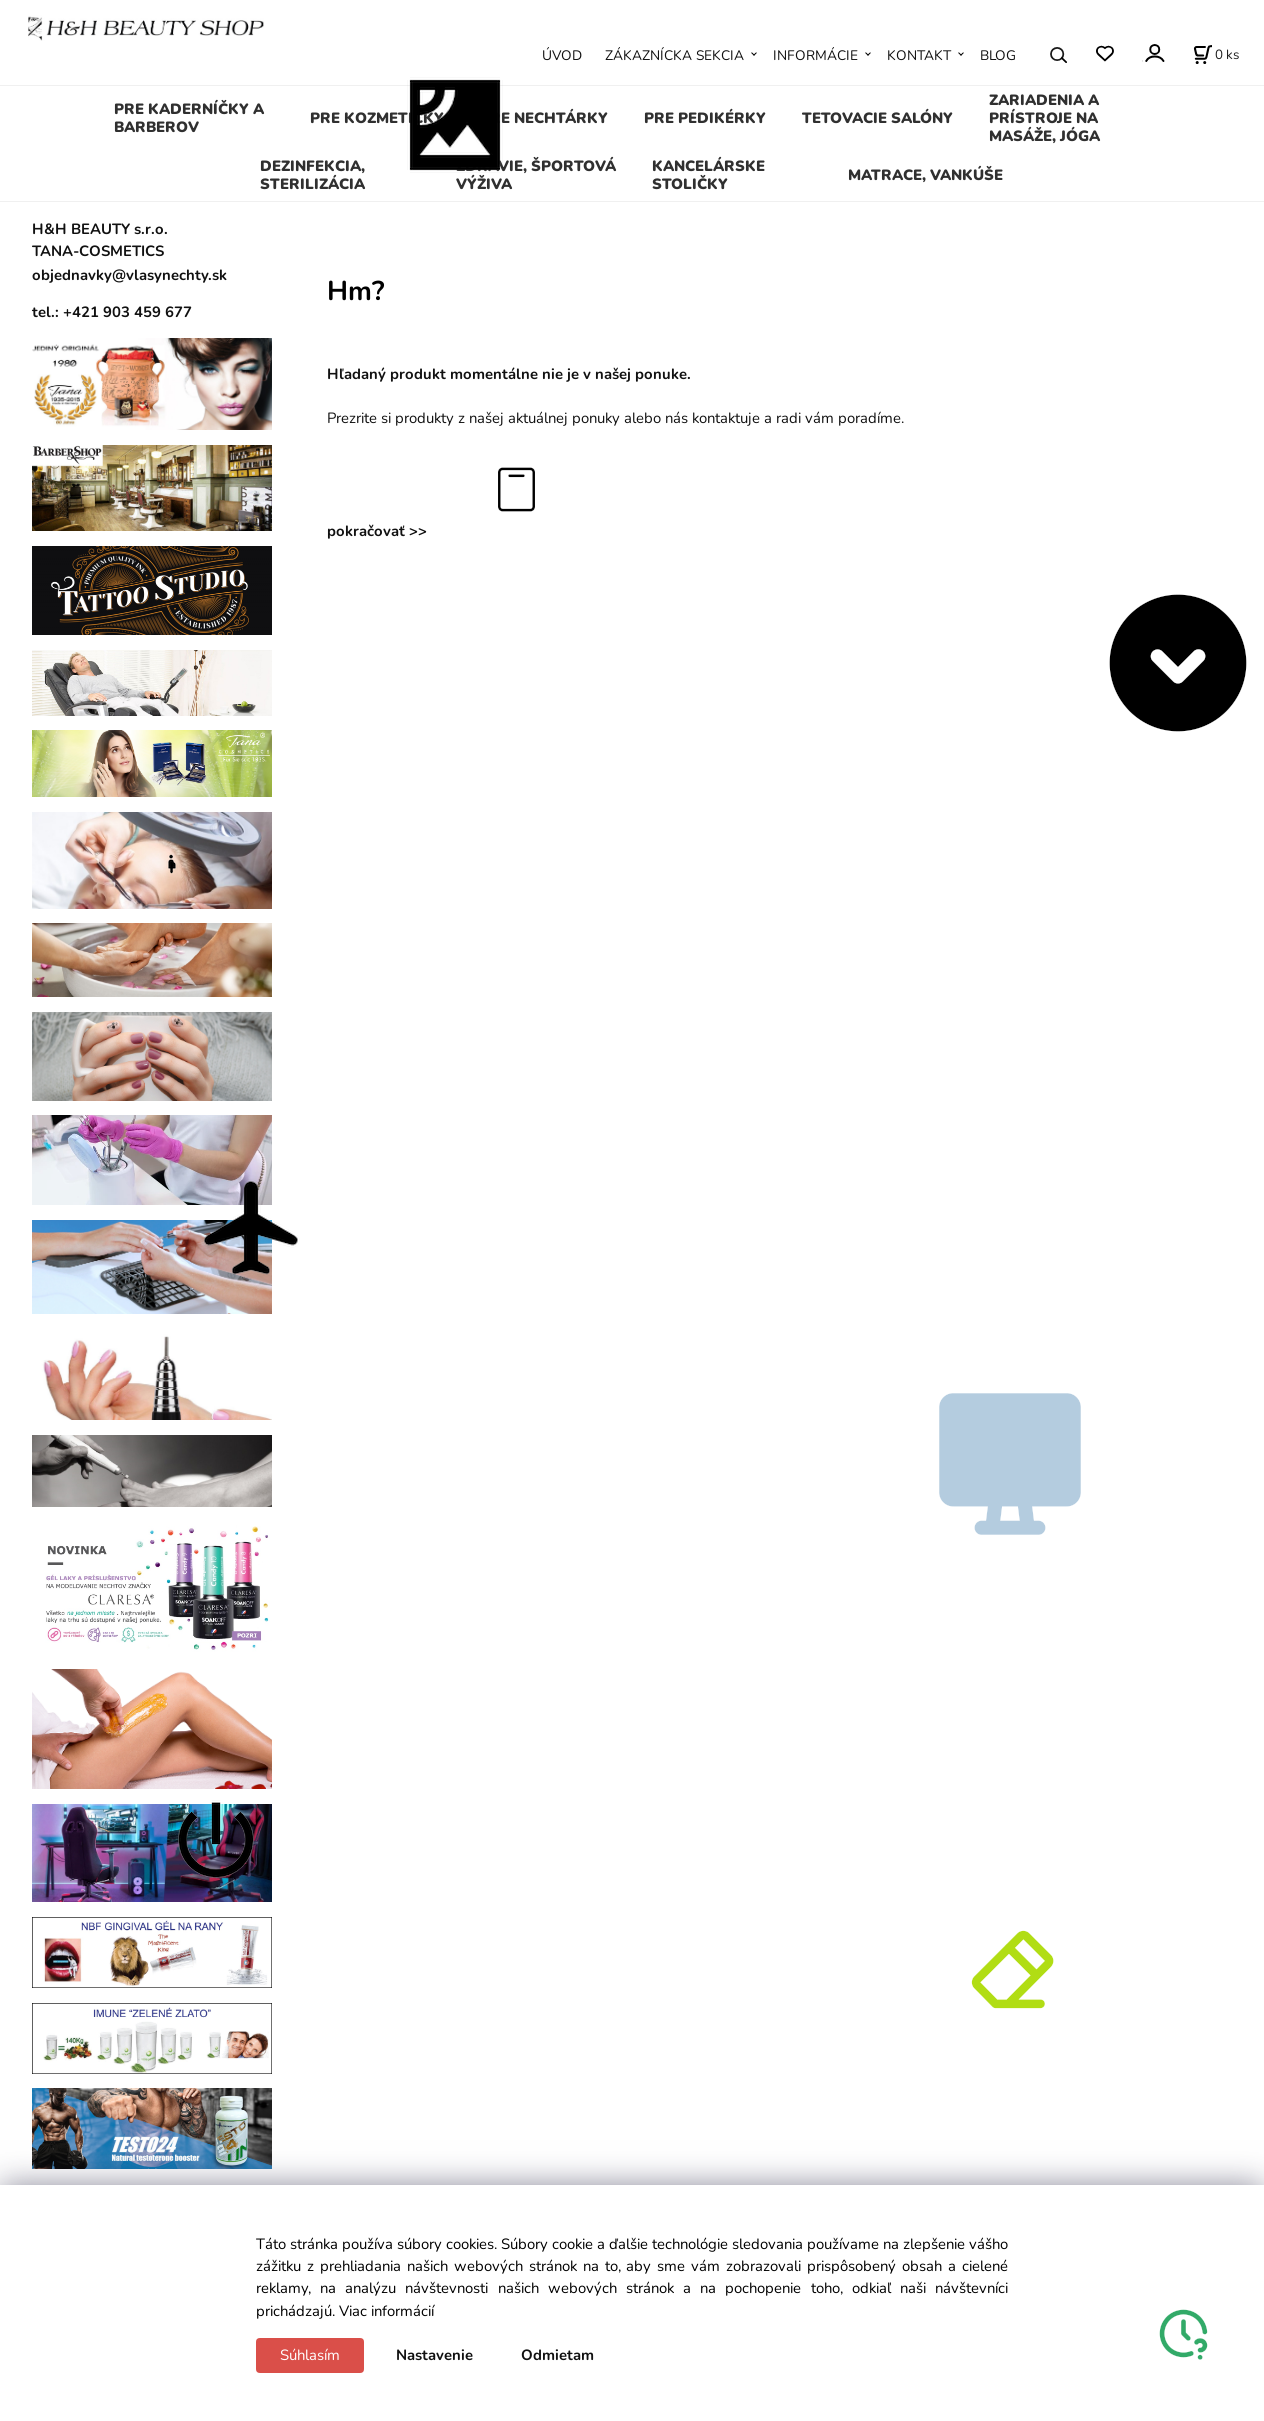 The width and height of the screenshot is (1264, 2421). What do you see at coordinates (1178, 663) in the screenshot?
I see `expand to show more content` at bounding box center [1178, 663].